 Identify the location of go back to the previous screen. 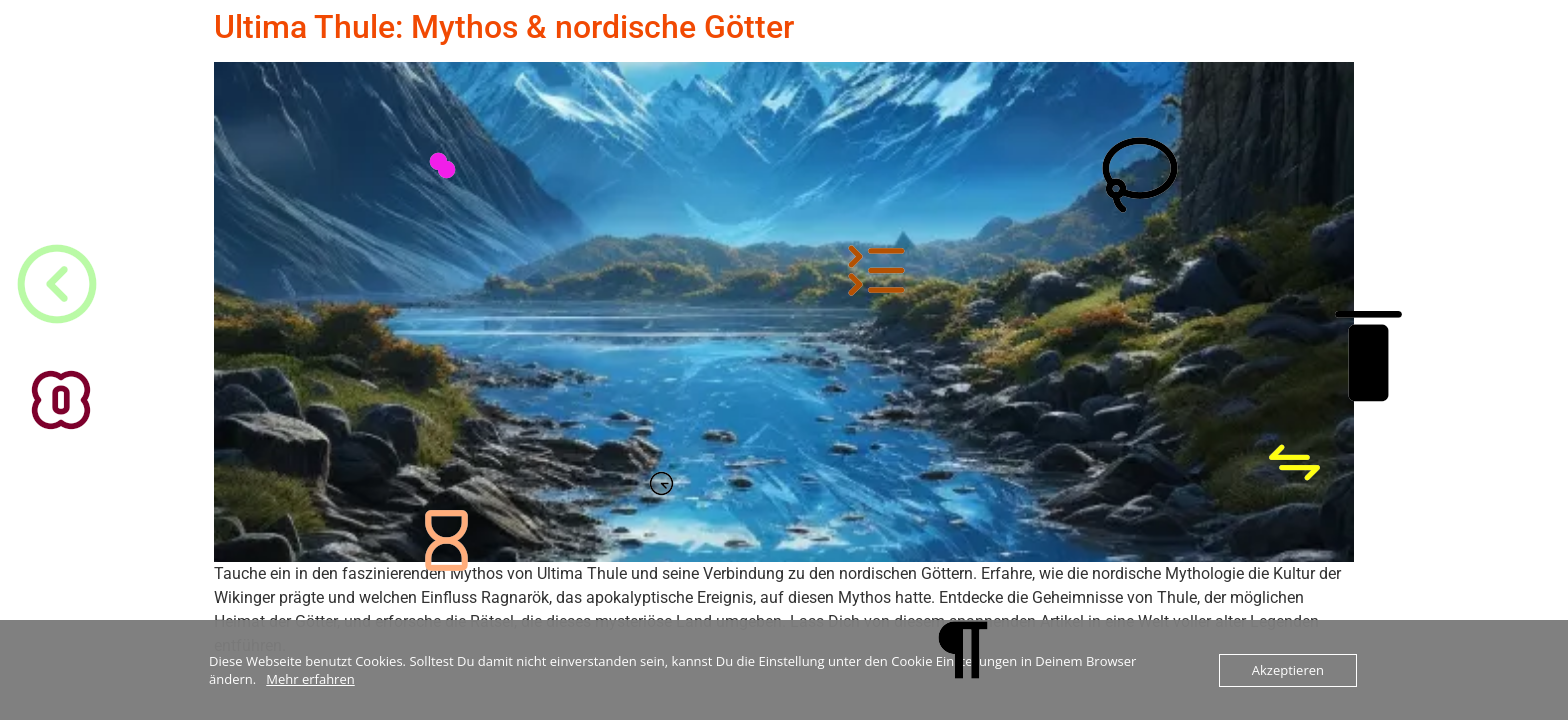
(57, 284).